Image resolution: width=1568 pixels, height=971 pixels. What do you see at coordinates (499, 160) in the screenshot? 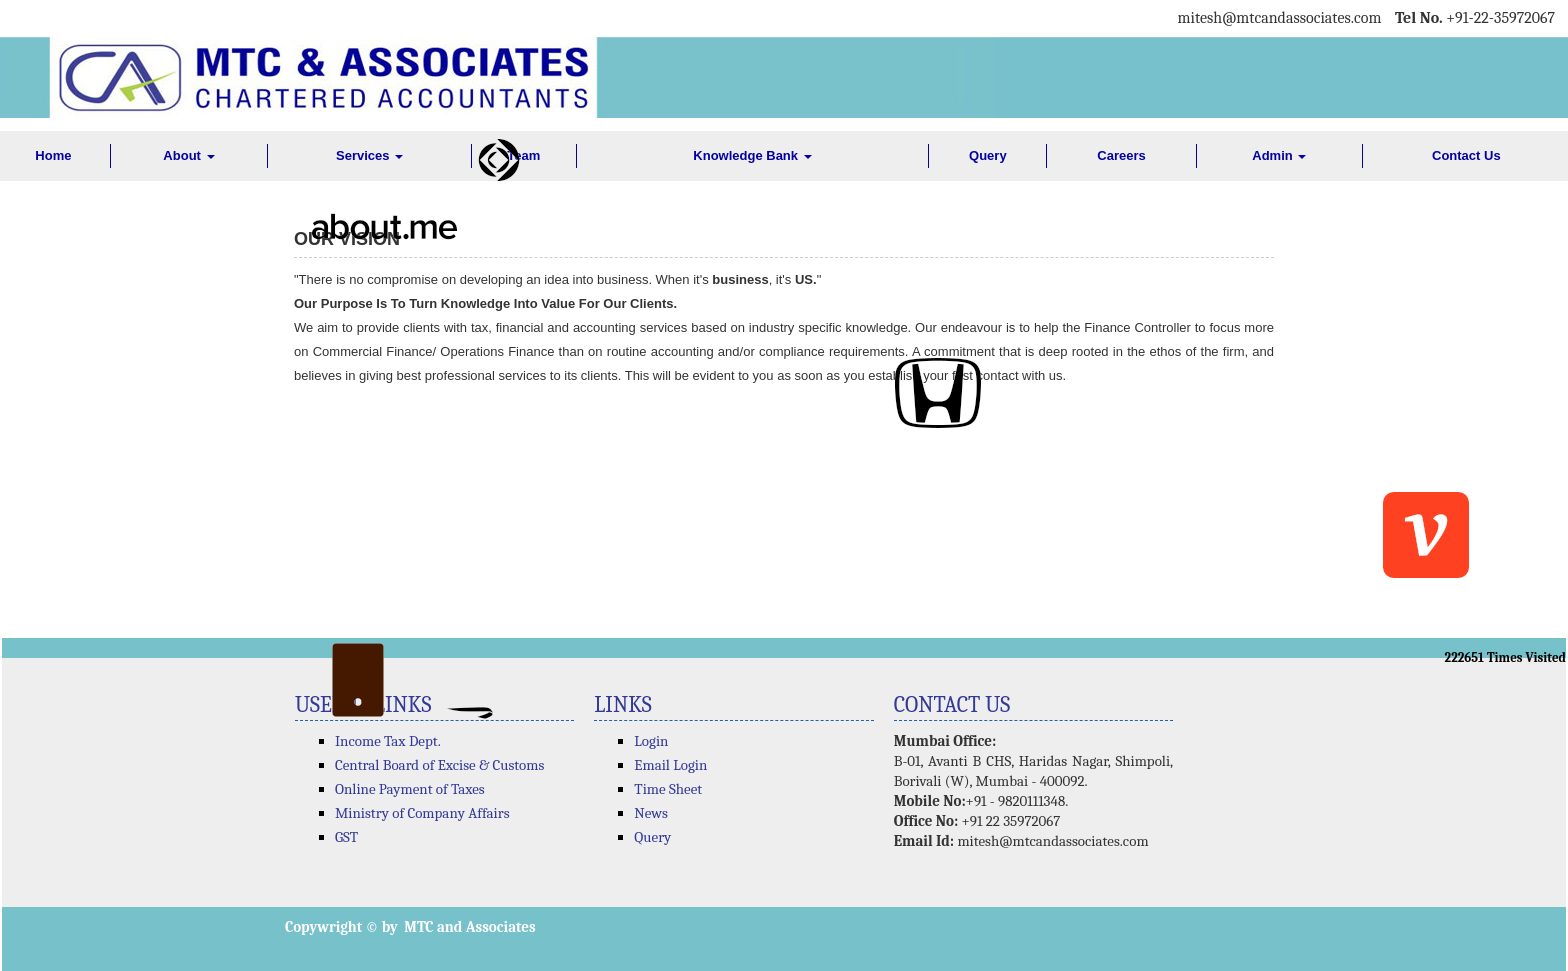
I see `claris app or service logo` at bounding box center [499, 160].